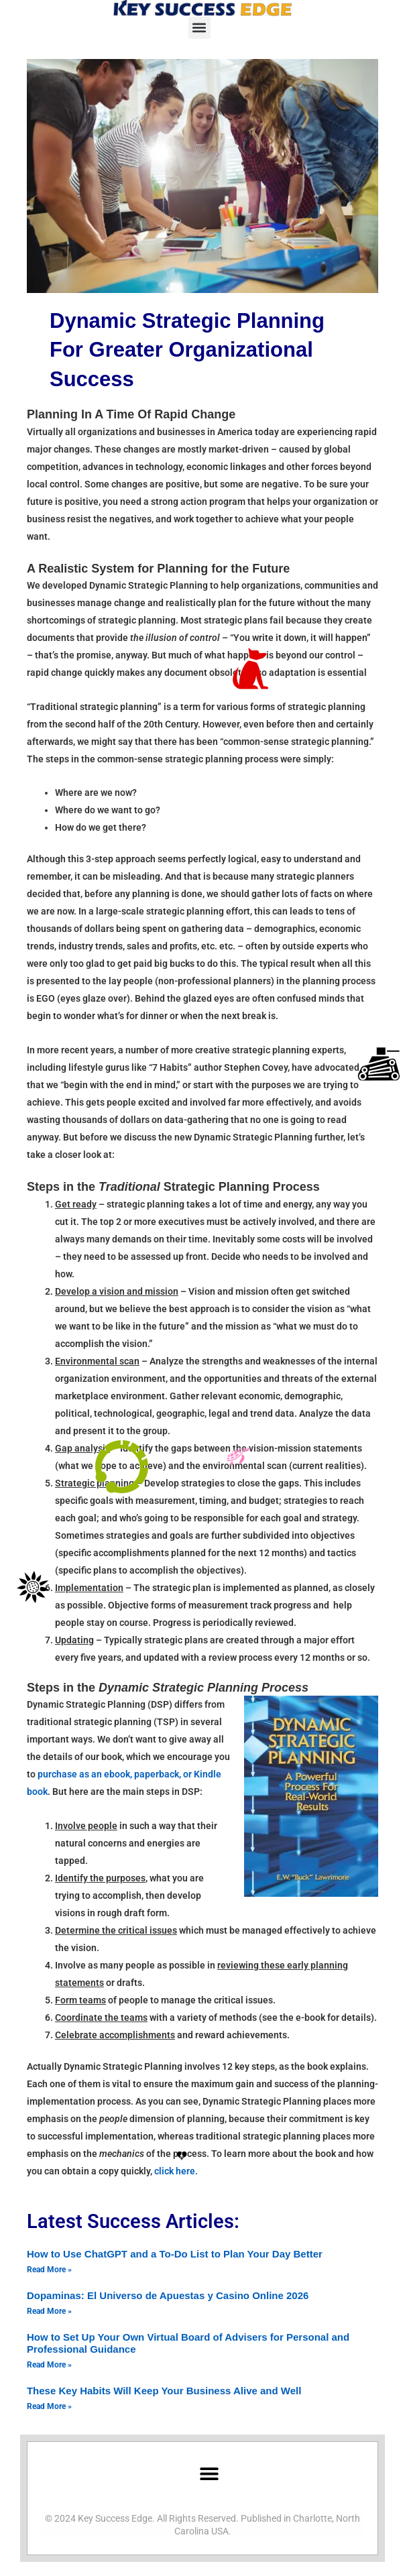  What do you see at coordinates (379, 1061) in the screenshot?
I see `select a tank unit in a strategy game` at bounding box center [379, 1061].